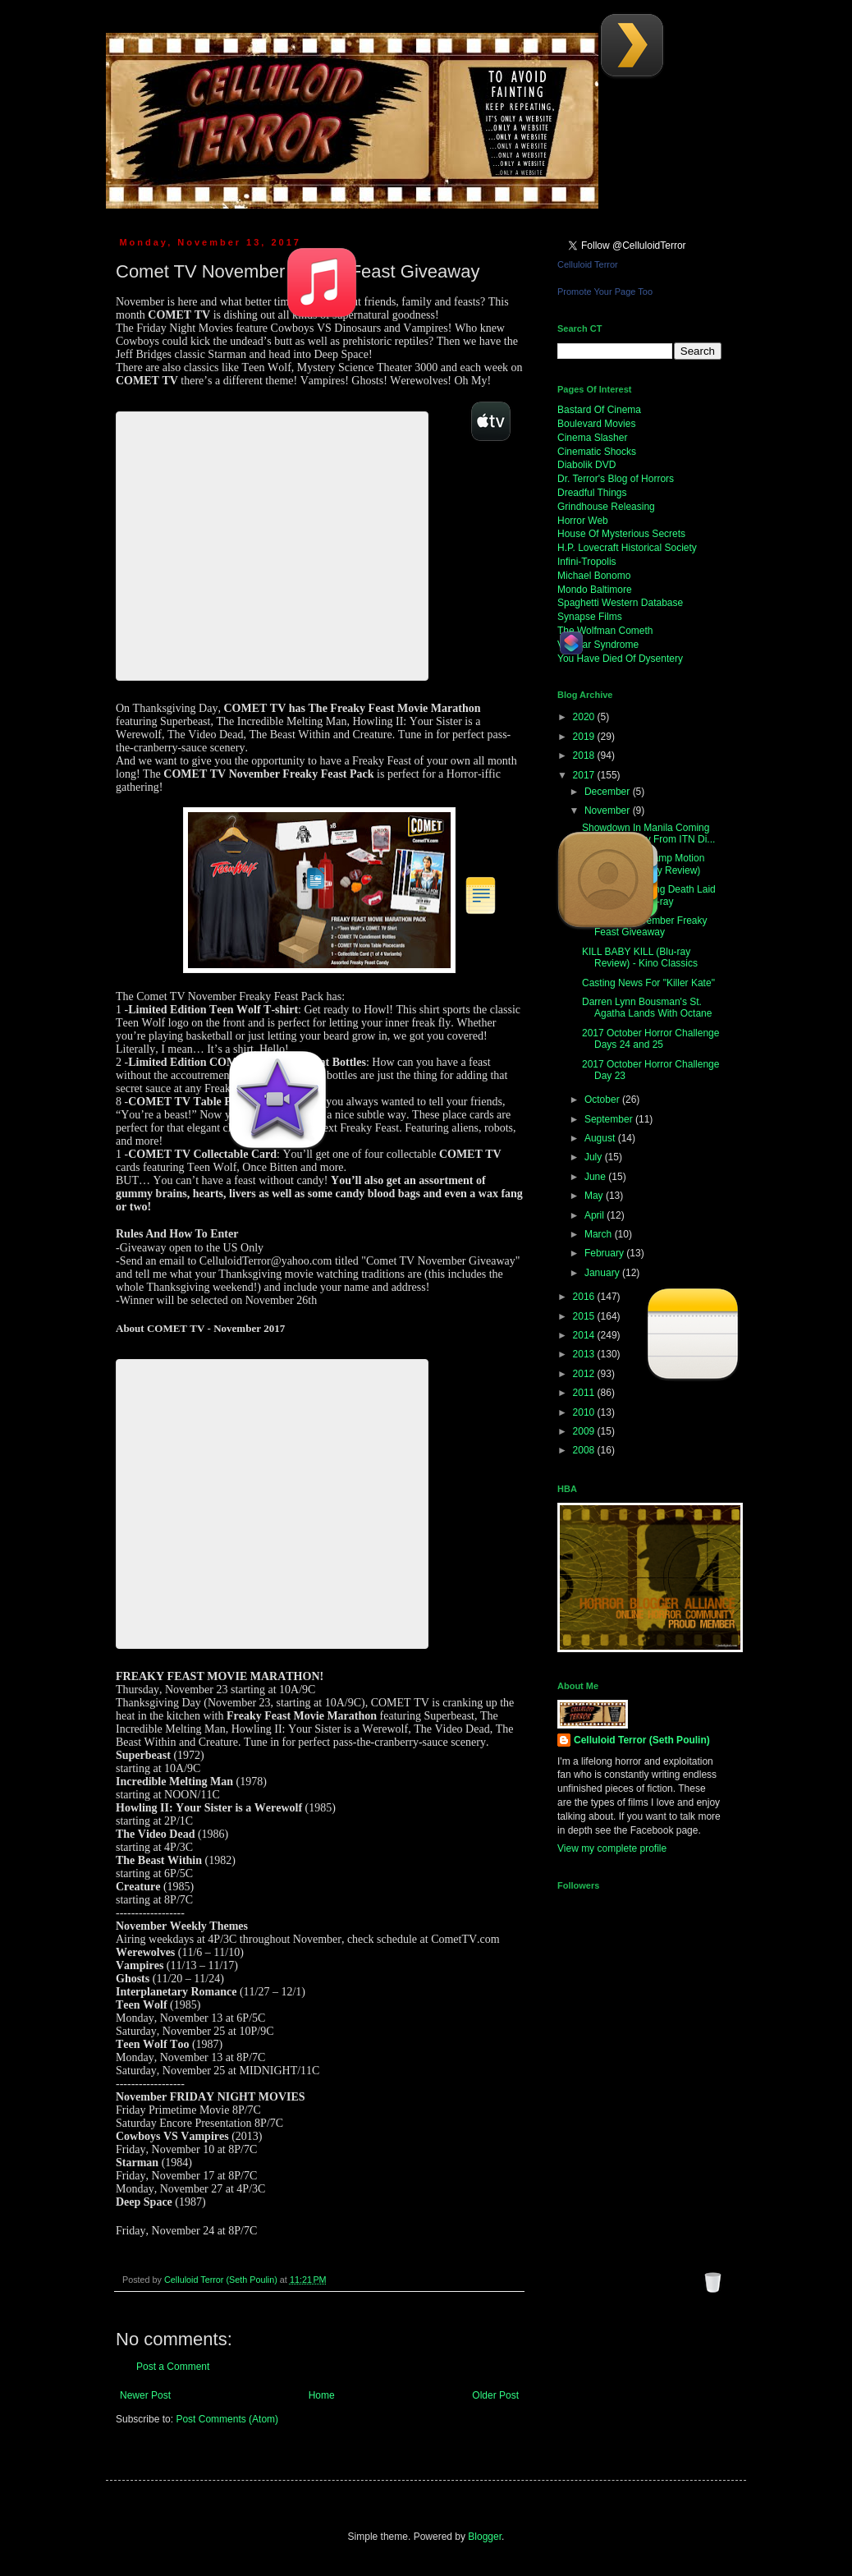  I want to click on open plex media player, so click(632, 45).